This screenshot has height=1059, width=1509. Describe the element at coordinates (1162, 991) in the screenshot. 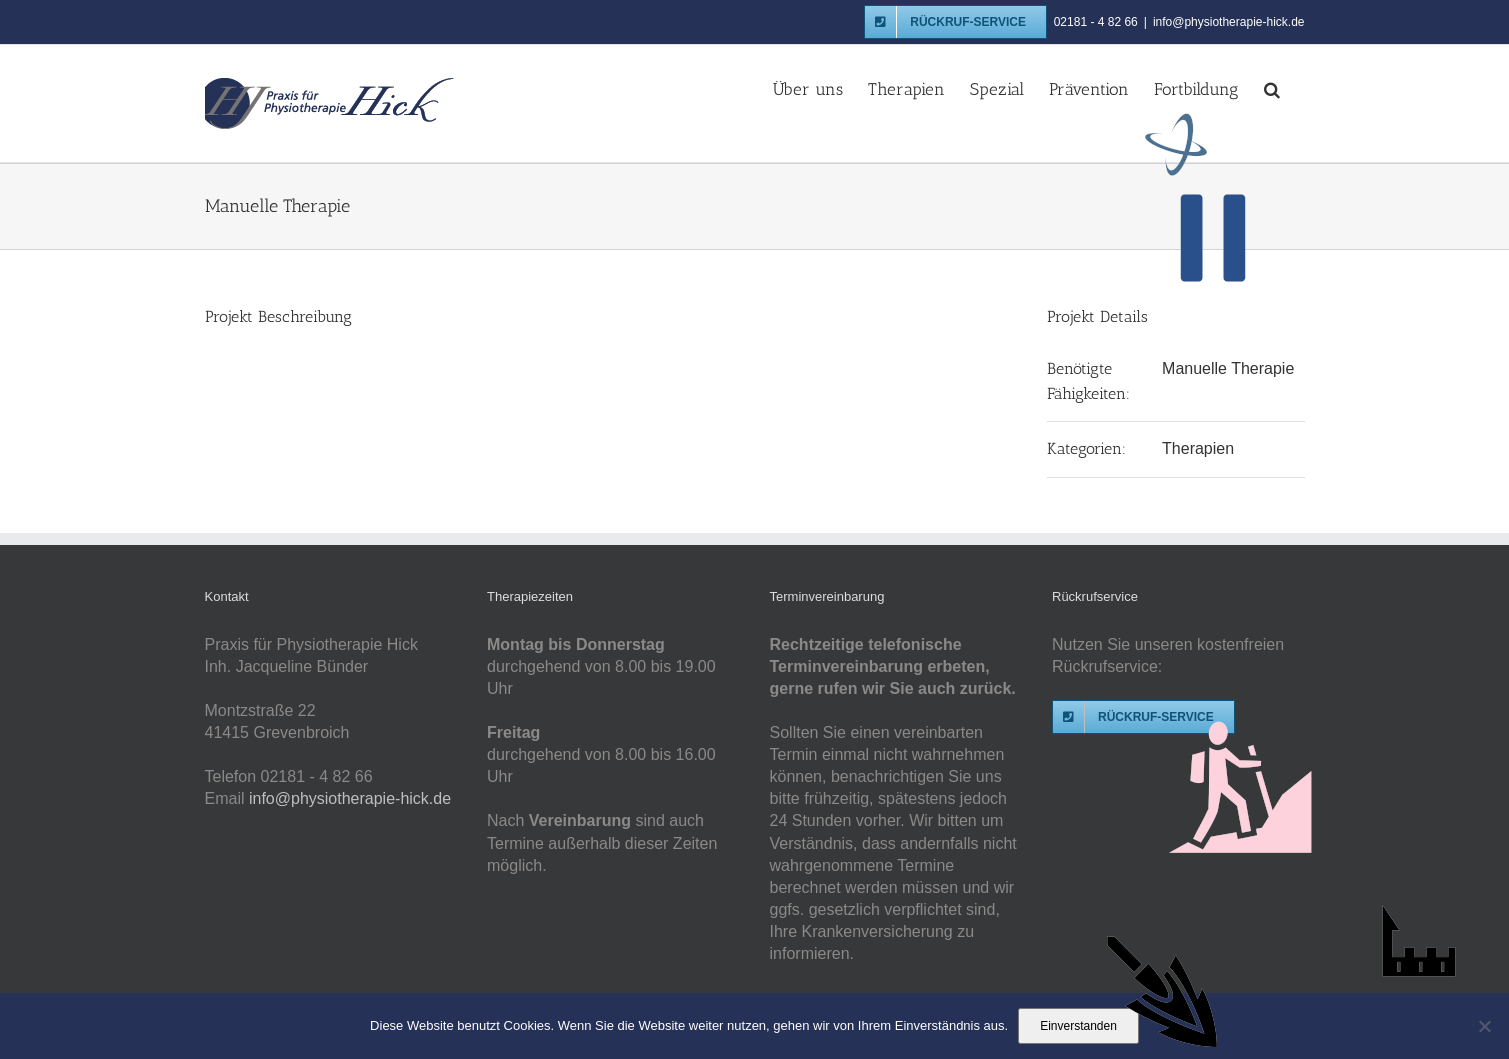

I see `equip spear hook weapon` at that location.